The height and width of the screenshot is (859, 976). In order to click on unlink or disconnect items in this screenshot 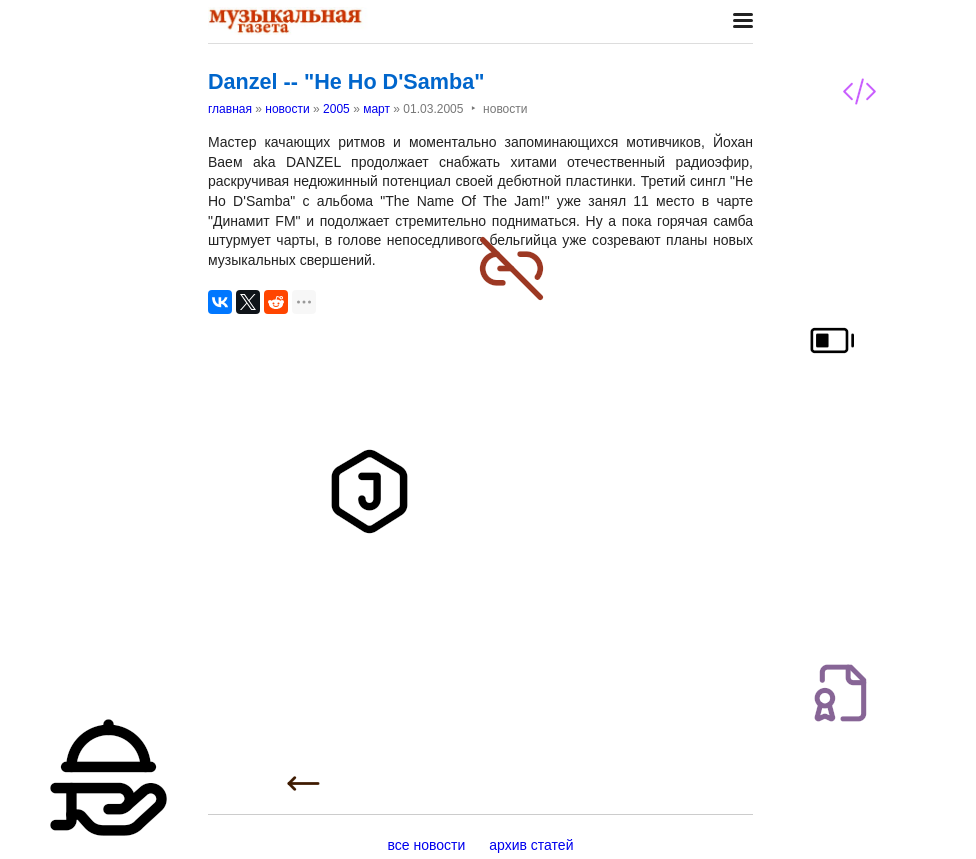, I will do `click(511, 268)`.